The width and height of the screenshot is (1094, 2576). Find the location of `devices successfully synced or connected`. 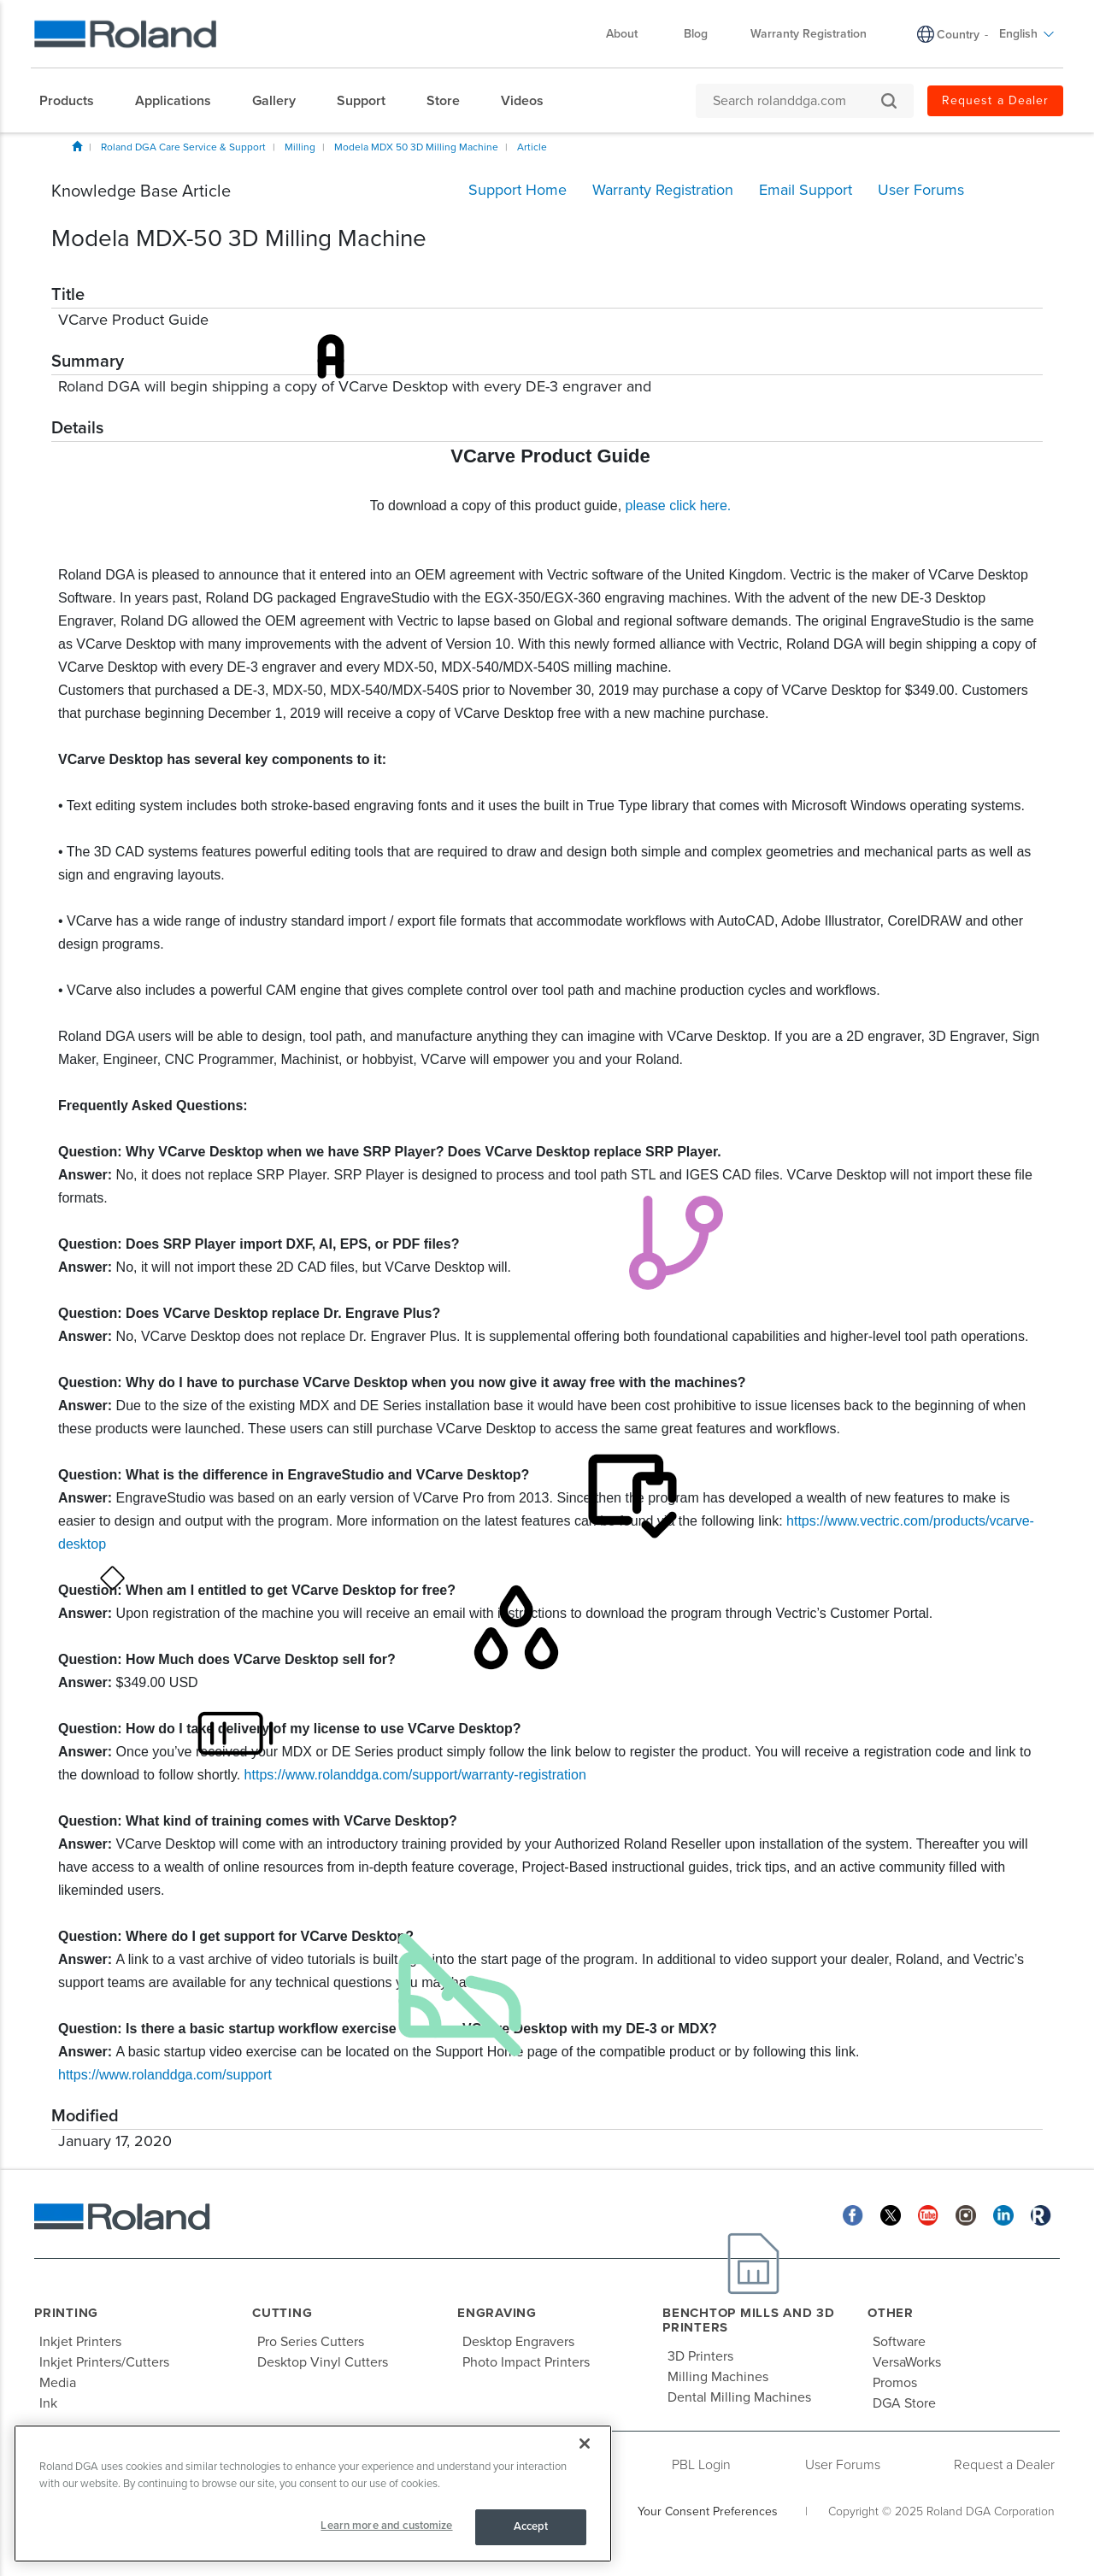

devices successfully synced or connected is located at coordinates (632, 1494).